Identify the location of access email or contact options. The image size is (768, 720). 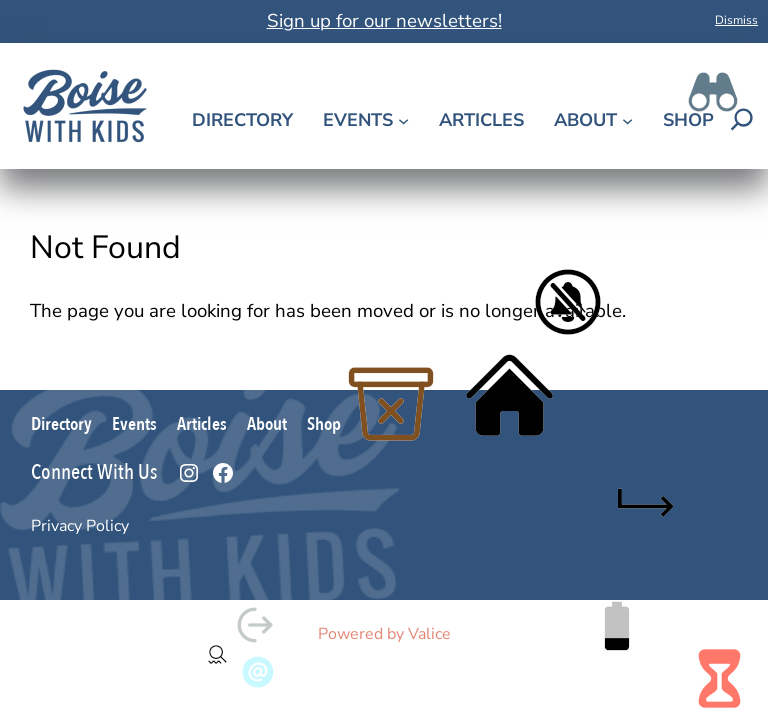
(258, 672).